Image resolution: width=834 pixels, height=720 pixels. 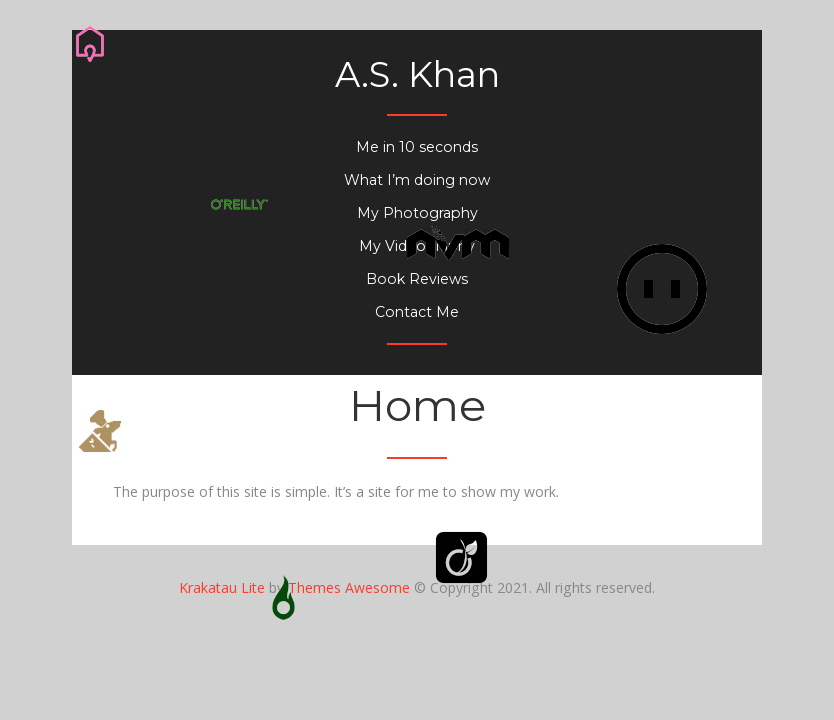 What do you see at coordinates (461, 557) in the screenshot?
I see `open viadeo professional networking app` at bounding box center [461, 557].